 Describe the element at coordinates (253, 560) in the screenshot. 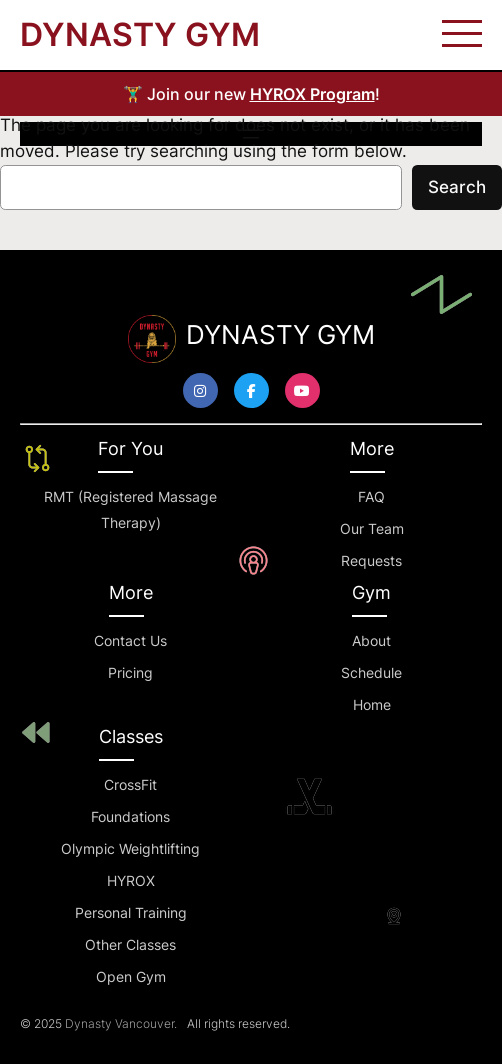

I see `open apple podcasts` at that location.